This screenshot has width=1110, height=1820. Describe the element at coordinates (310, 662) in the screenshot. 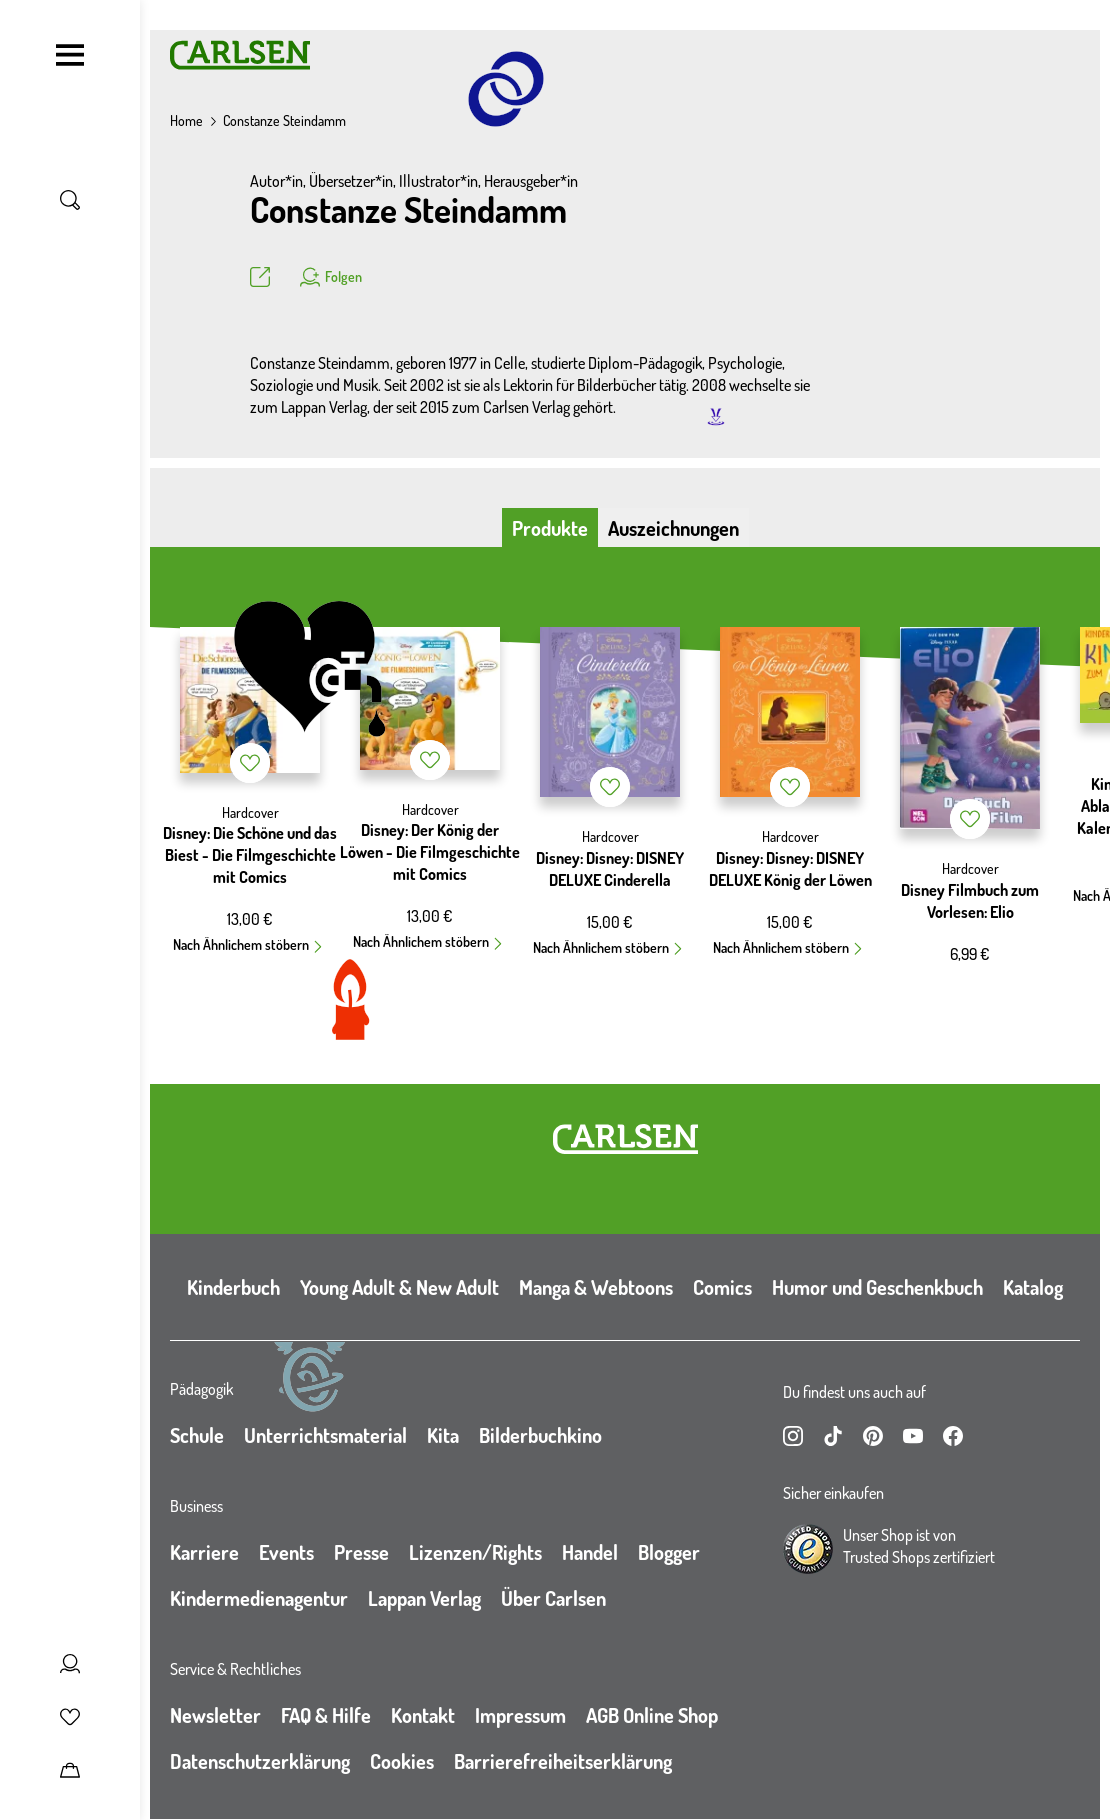

I see `tap into health or life resources` at that location.